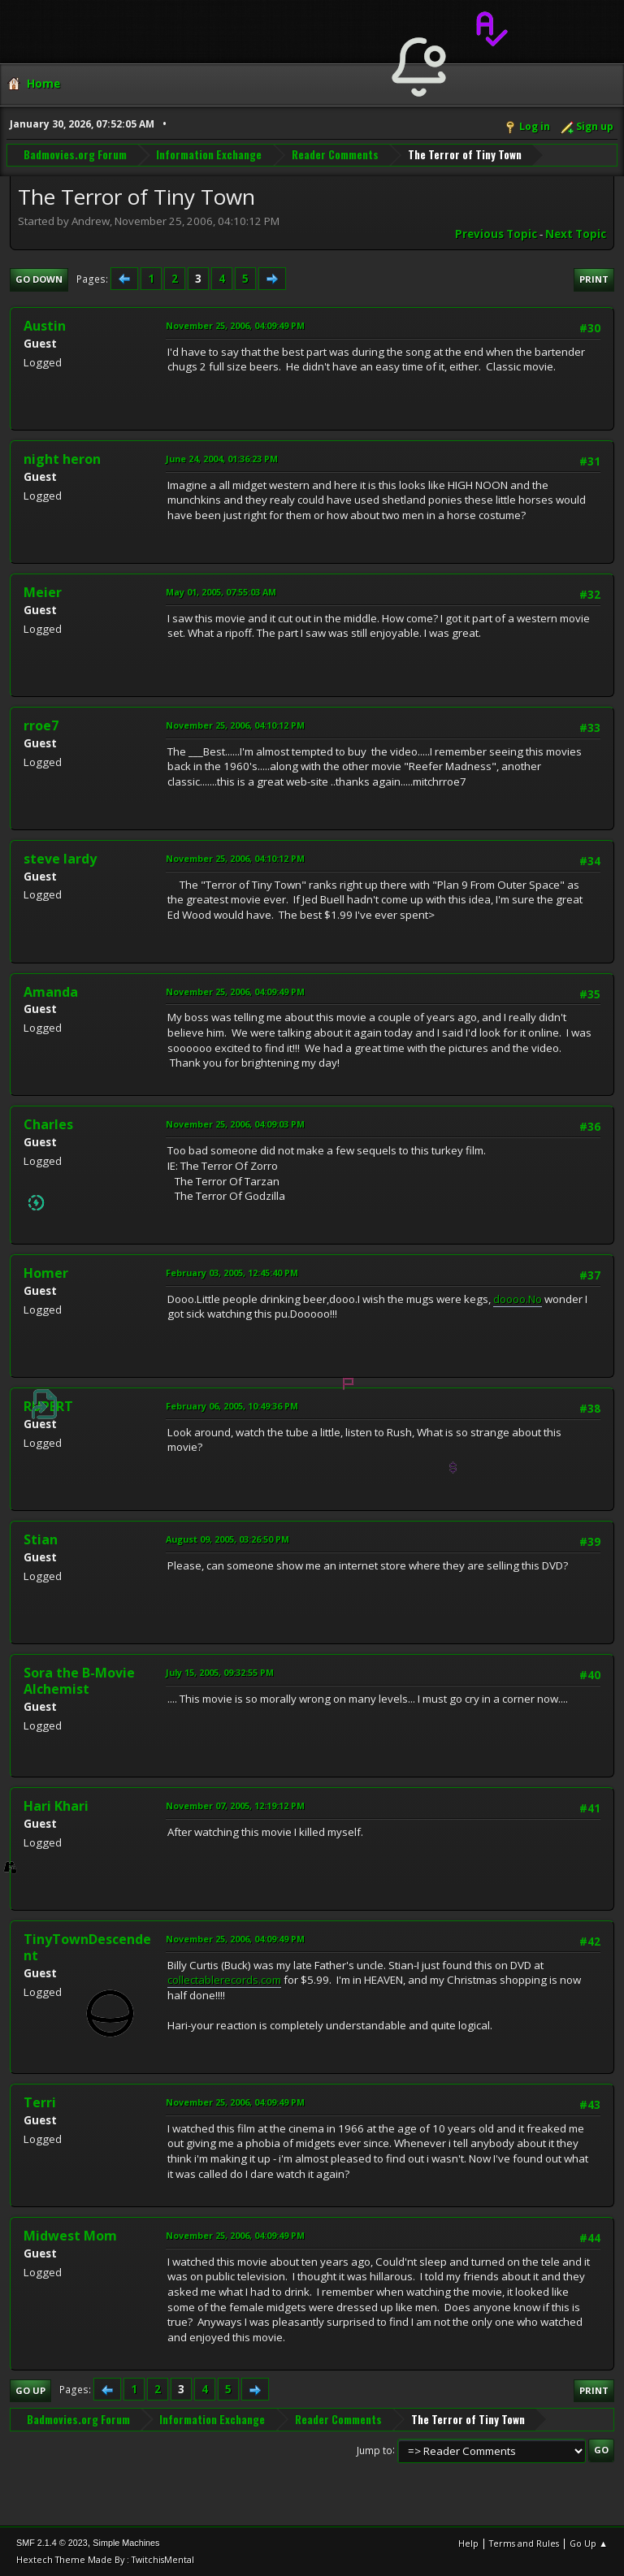  What do you see at coordinates (491, 28) in the screenshot?
I see `enable spellcheck for text input` at bounding box center [491, 28].